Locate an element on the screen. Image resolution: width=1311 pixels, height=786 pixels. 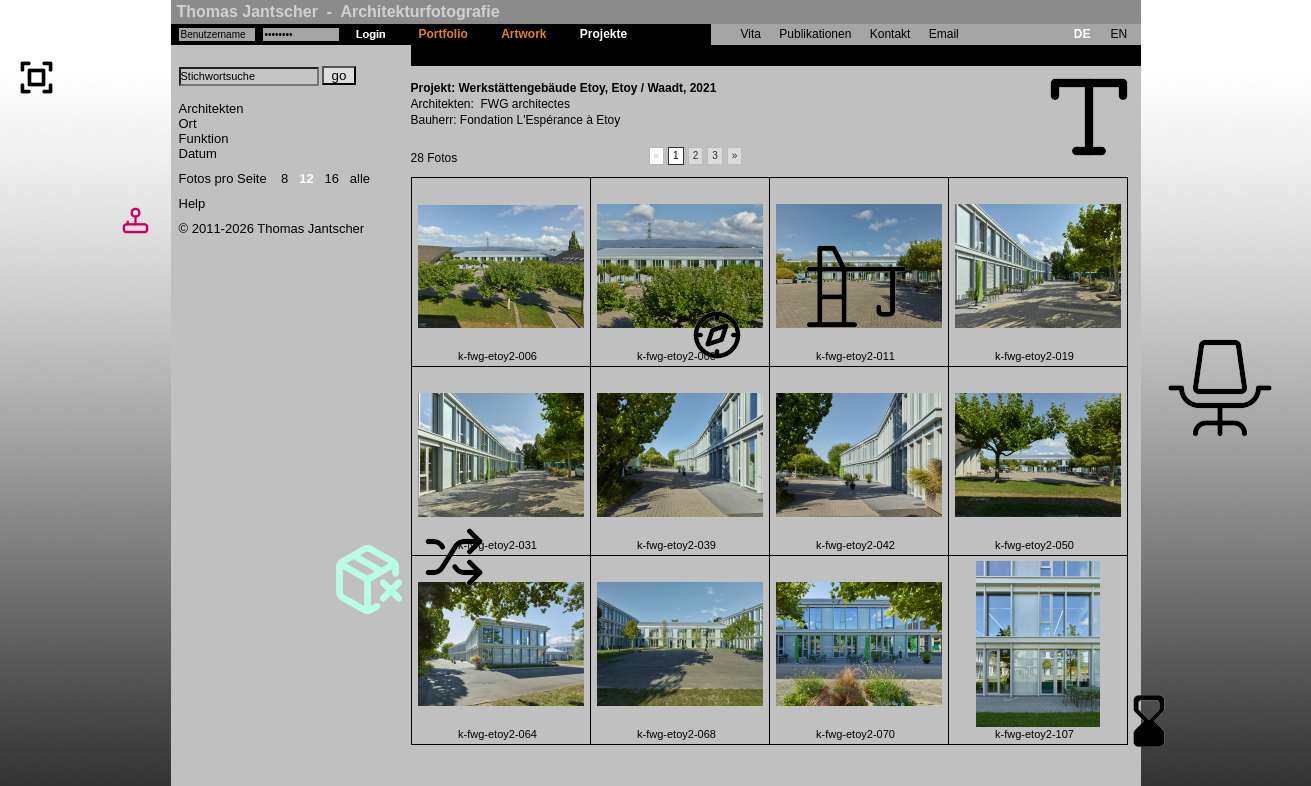
access game controller settings is located at coordinates (135, 220).